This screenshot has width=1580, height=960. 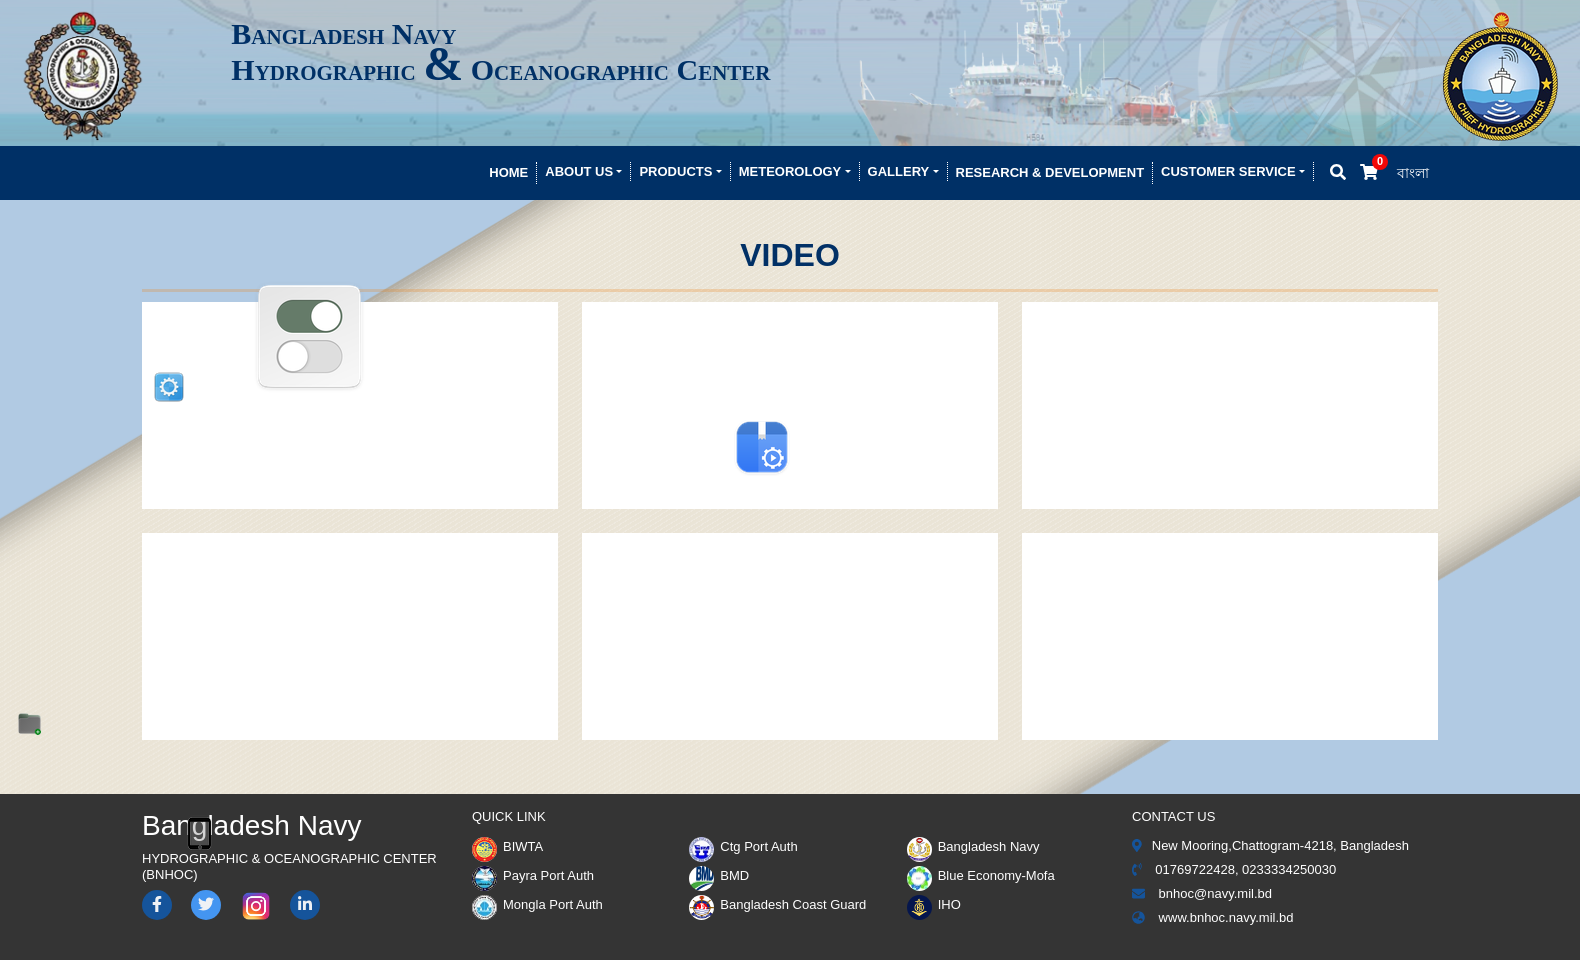 What do you see at coordinates (199, 833) in the screenshot?
I see `view connected iPad mini device` at bounding box center [199, 833].